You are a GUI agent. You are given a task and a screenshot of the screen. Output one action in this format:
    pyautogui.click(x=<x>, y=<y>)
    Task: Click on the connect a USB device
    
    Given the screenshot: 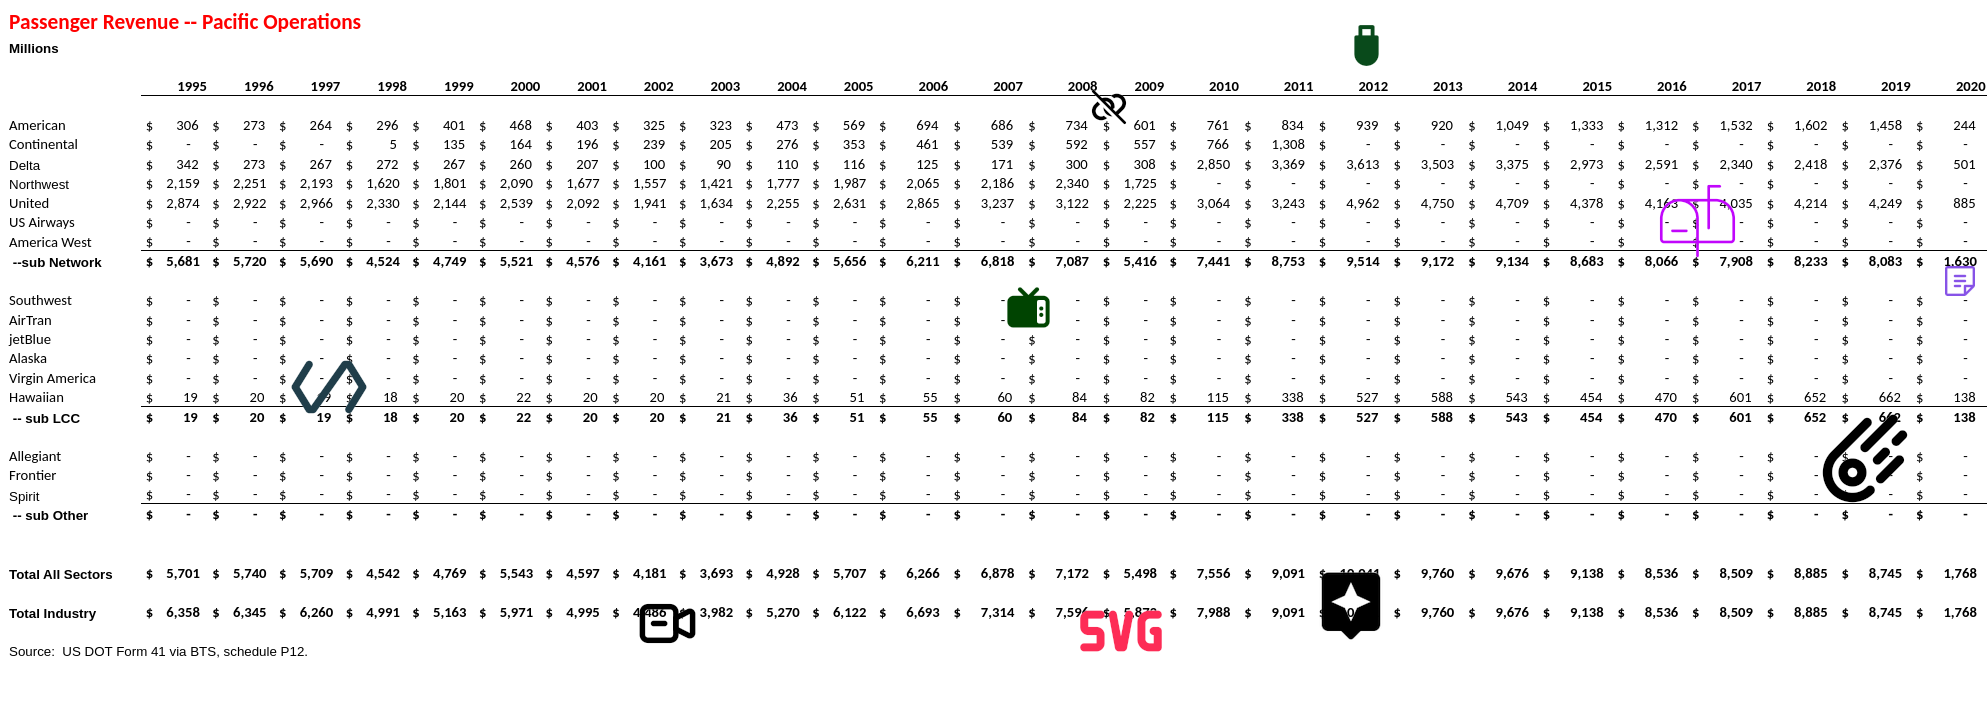 What is the action you would take?
    pyautogui.click(x=1366, y=45)
    